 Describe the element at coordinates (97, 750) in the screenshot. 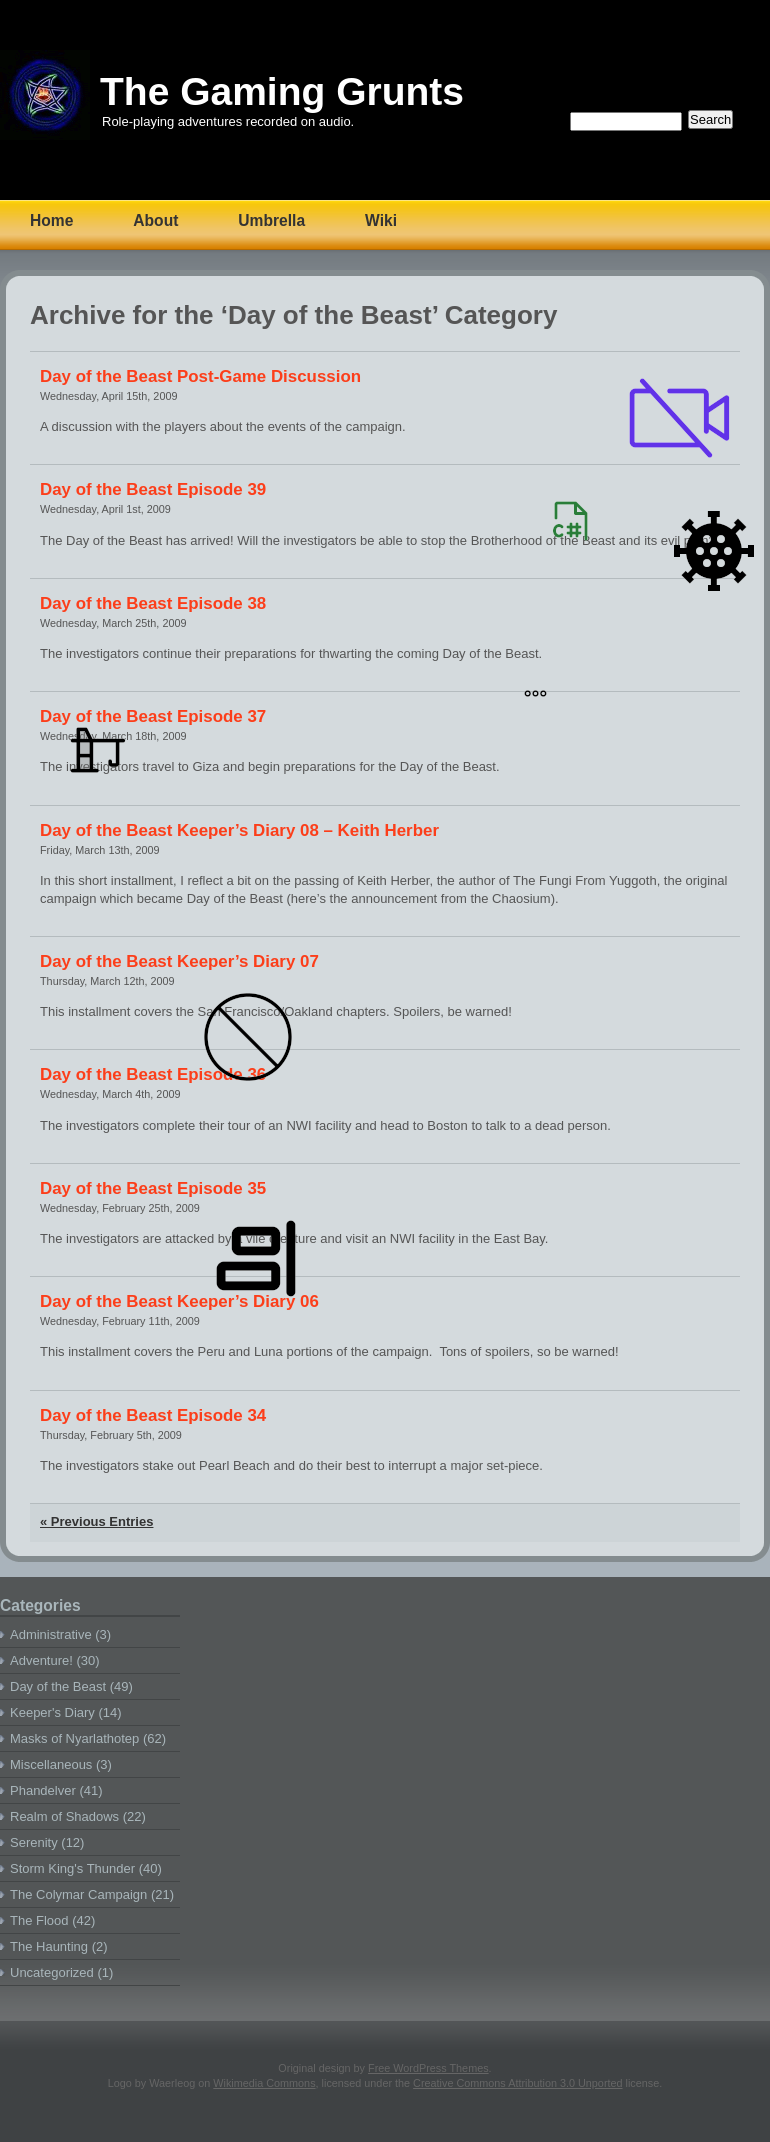

I see `construction or building in progress` at that location.